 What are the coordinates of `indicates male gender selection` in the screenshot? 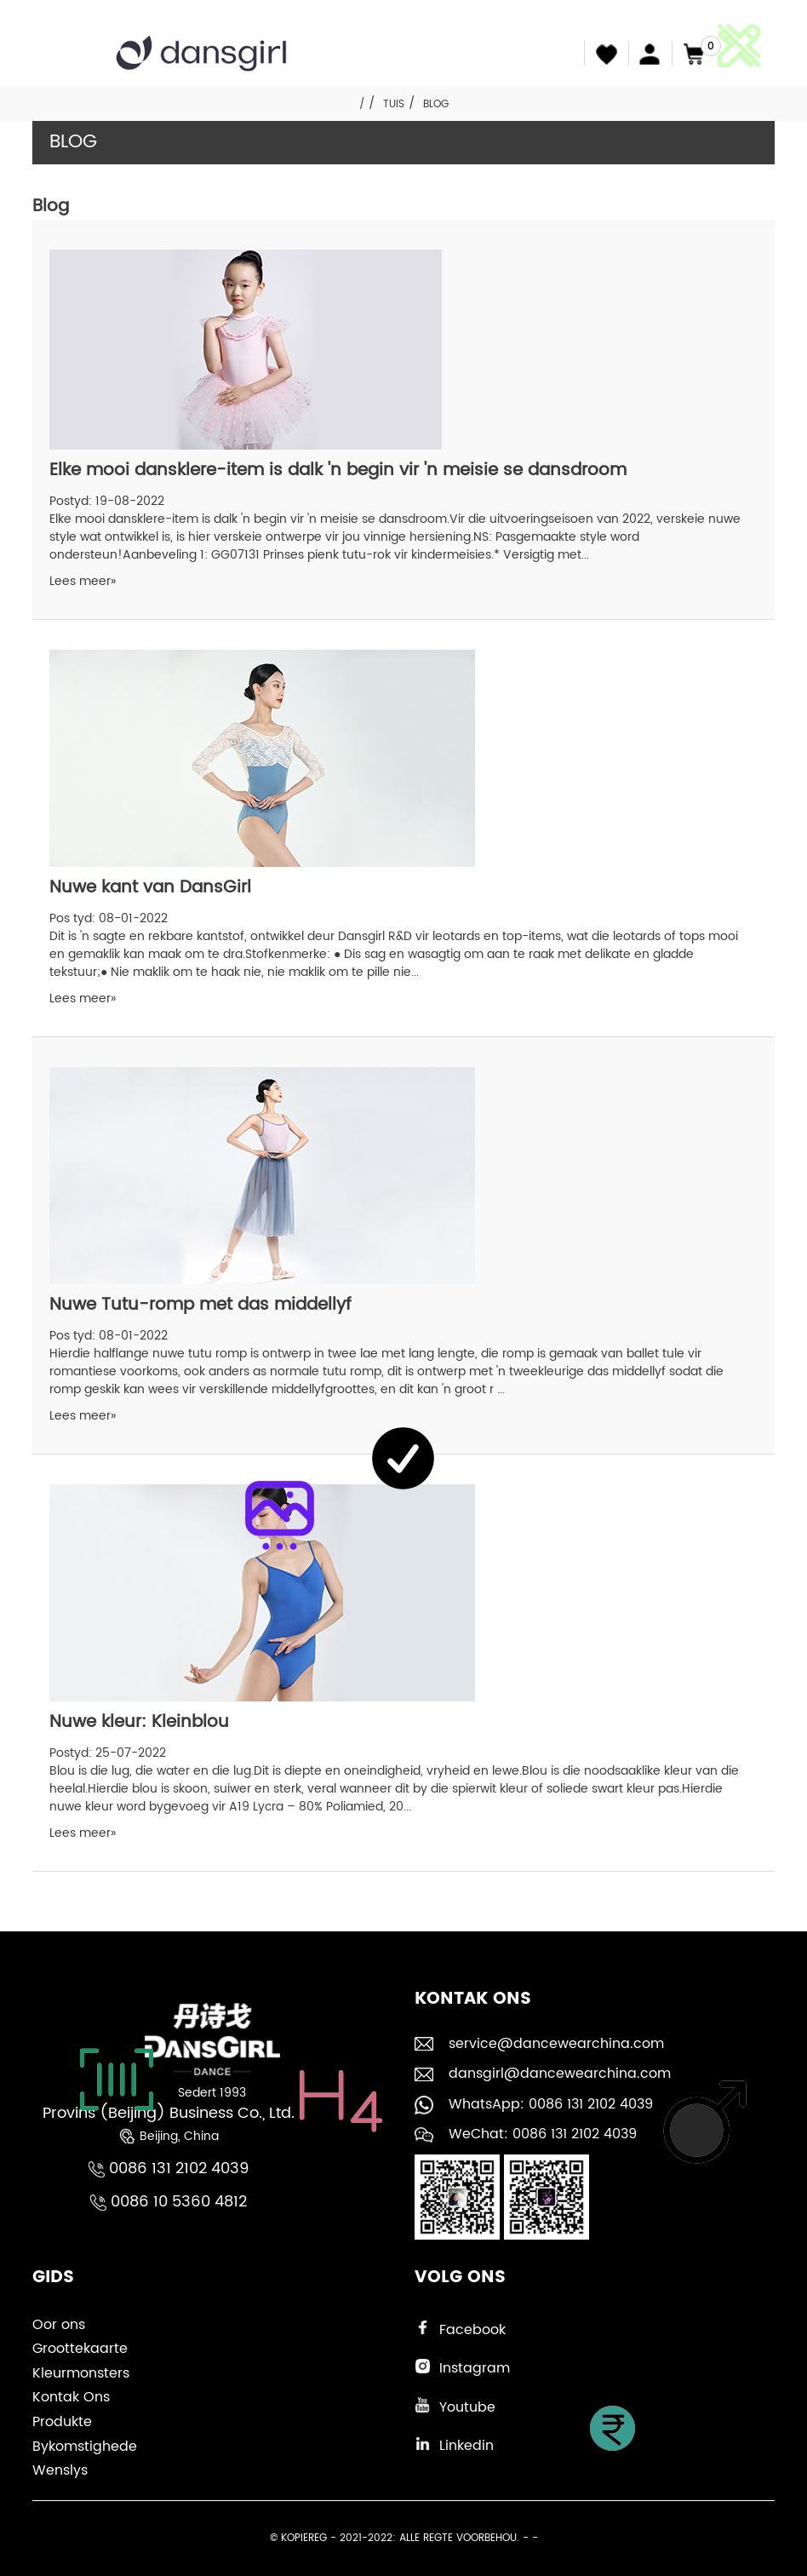 It's located at (707, 2120).